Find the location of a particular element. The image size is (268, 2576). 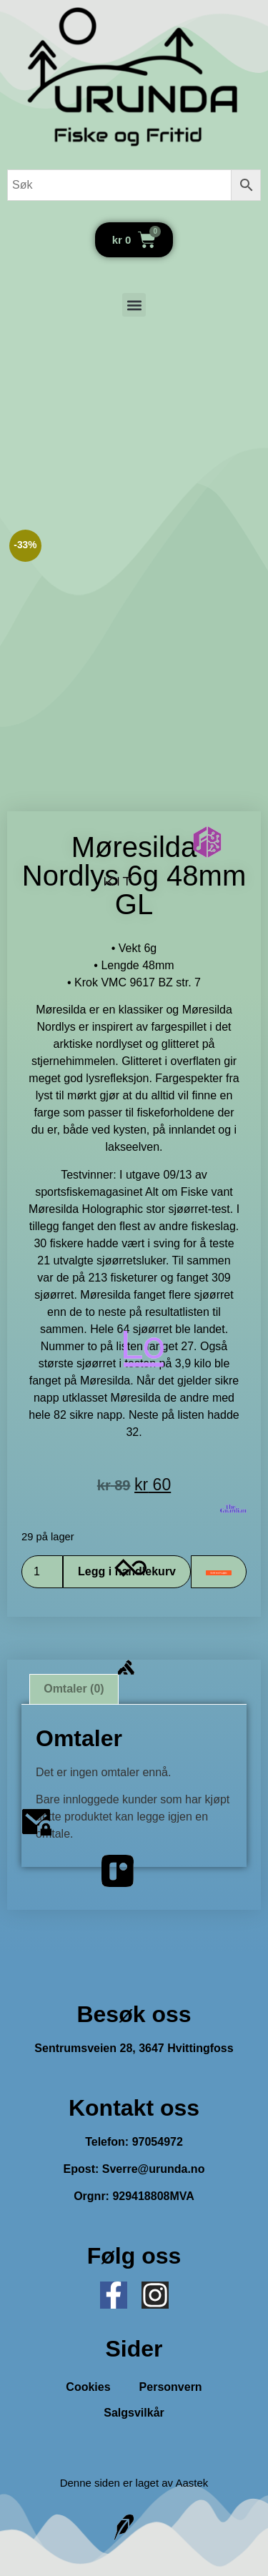

Kong API gateway logo is located at coordinates (126, 1667).